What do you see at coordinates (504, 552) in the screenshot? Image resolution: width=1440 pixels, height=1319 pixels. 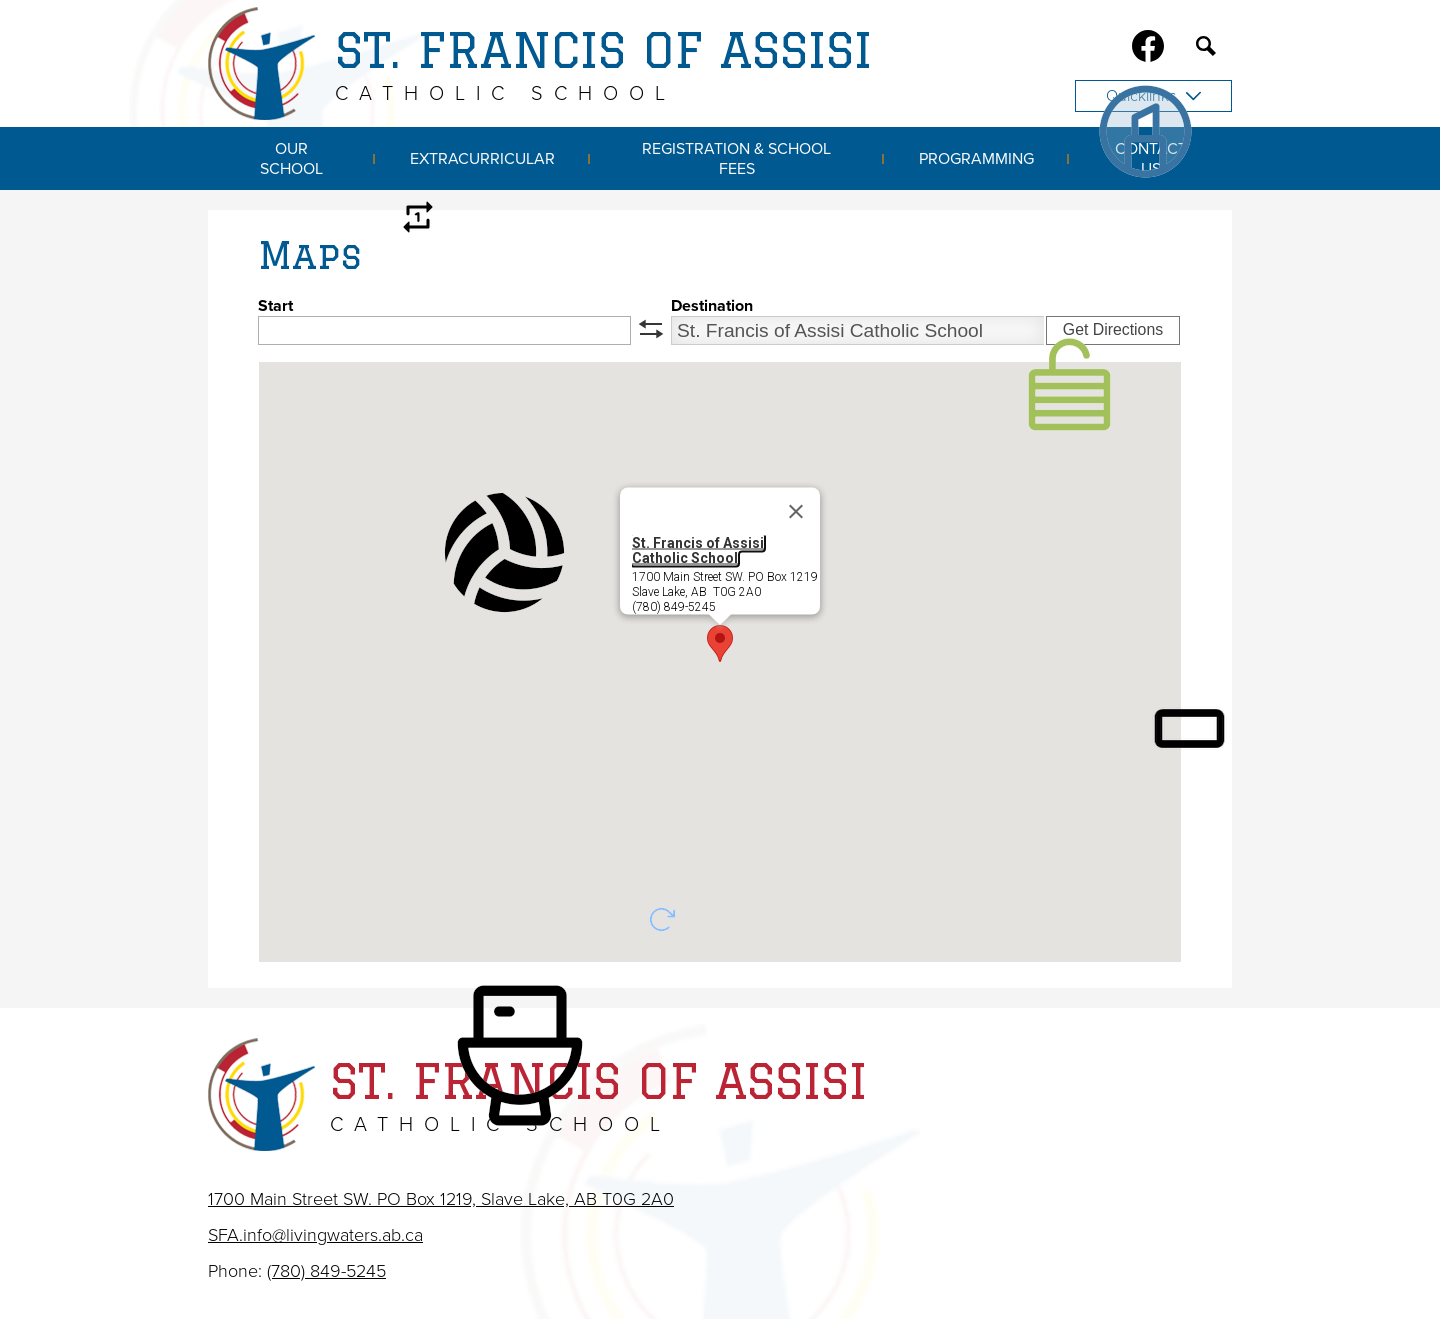 I see `access volleyball or beach sports content` at bounding box center [504, 552].